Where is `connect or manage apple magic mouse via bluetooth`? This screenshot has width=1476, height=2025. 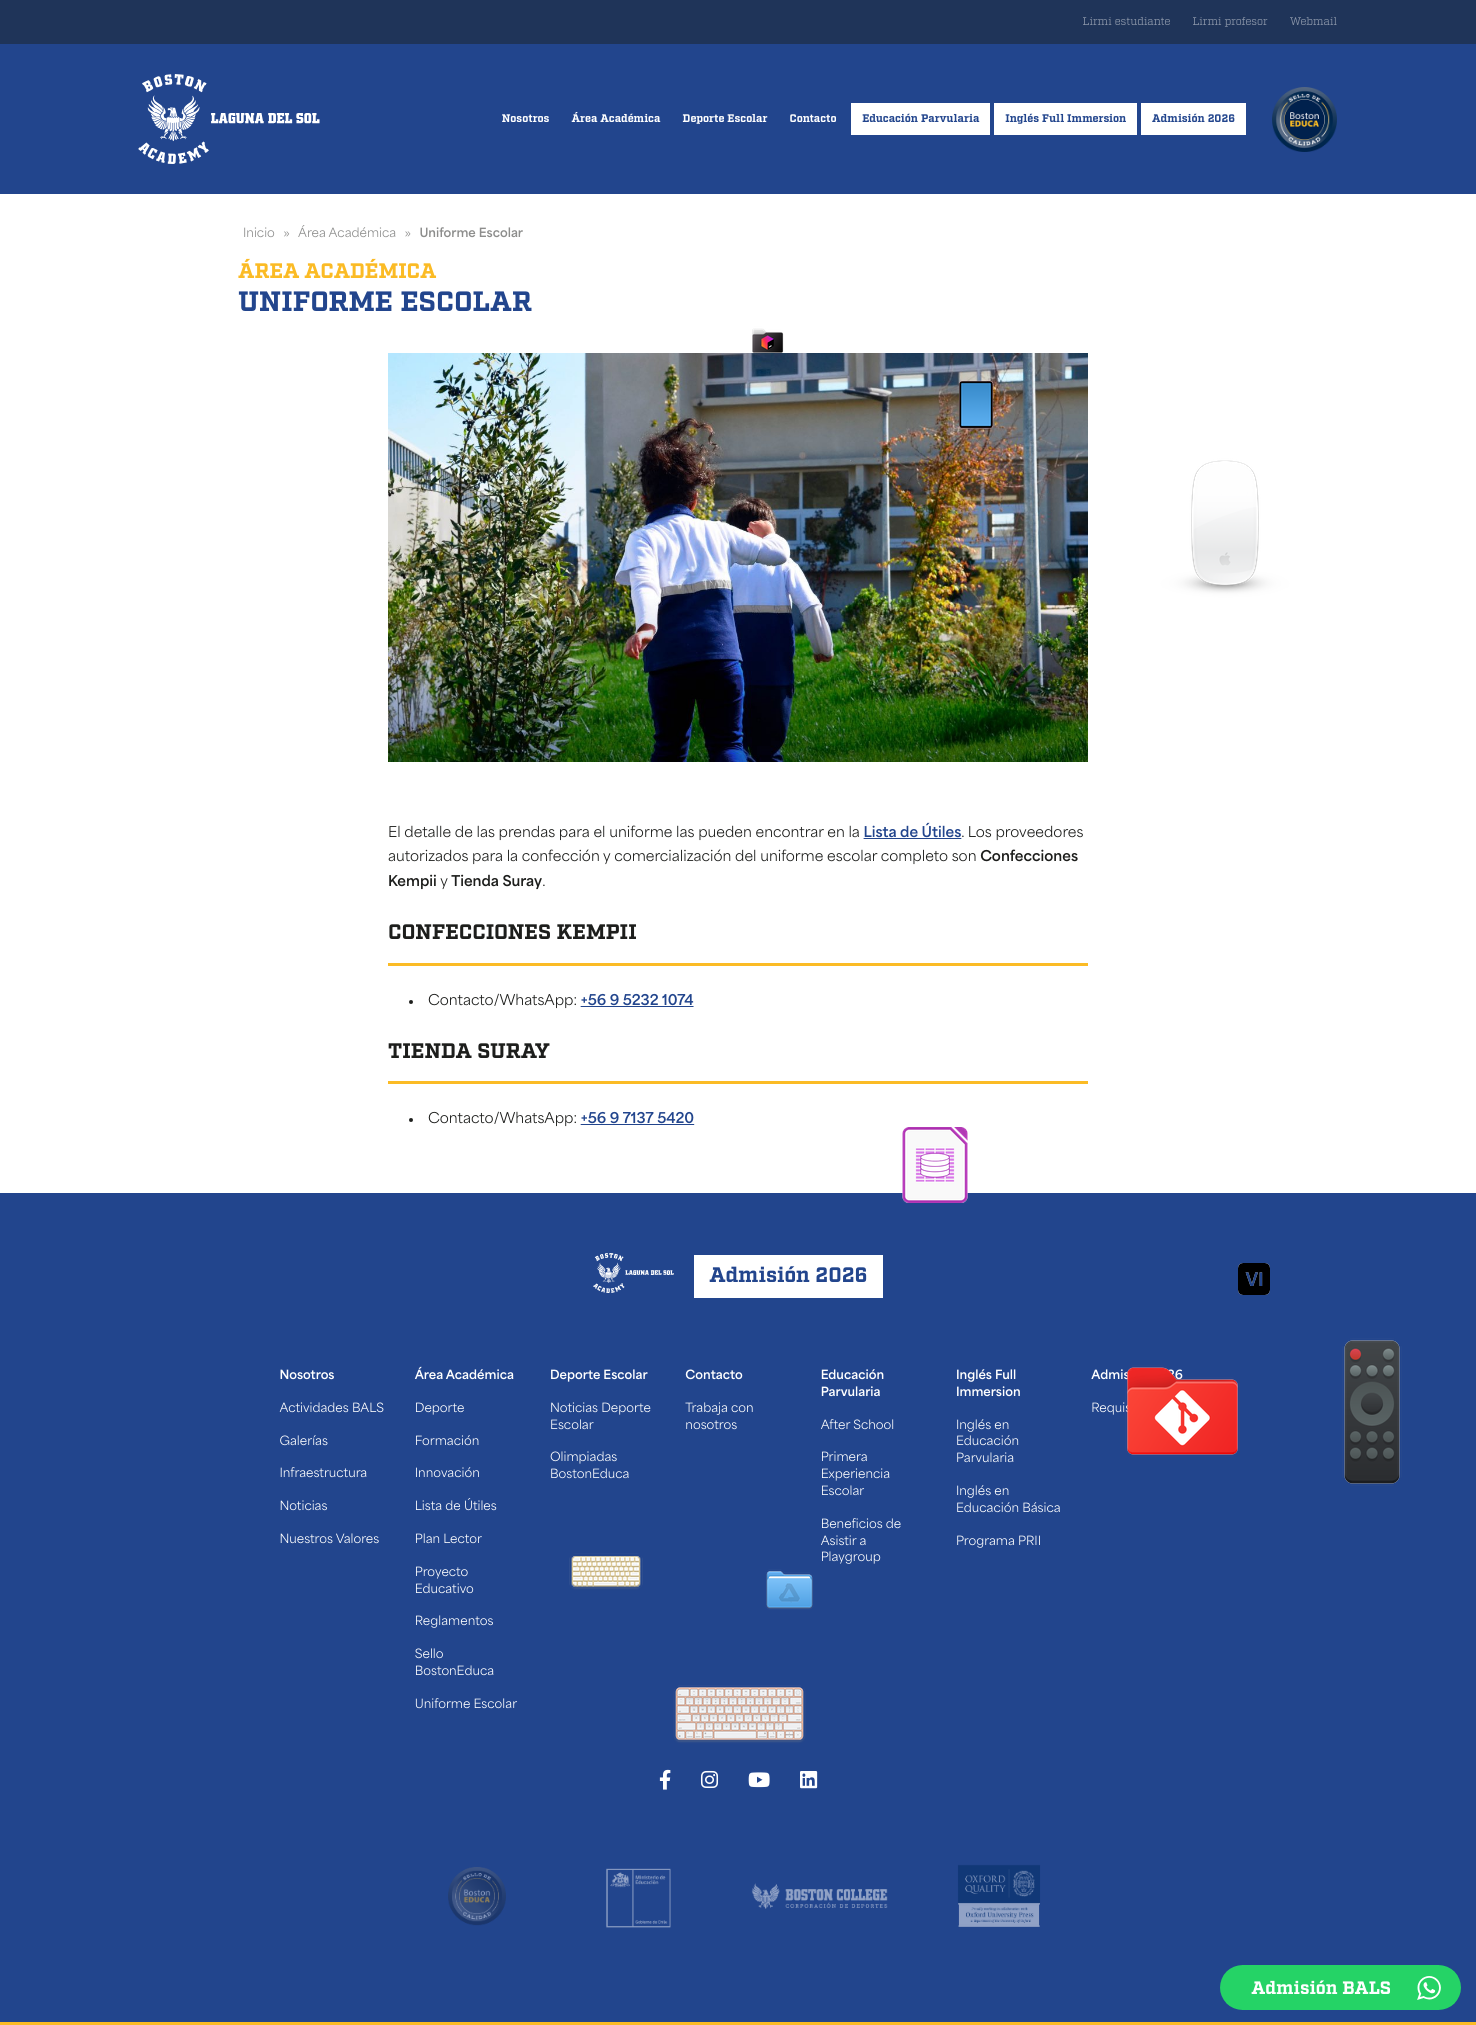 connect or manage apple magic mouse via bluetooth is located at coordinates (1225, 528).